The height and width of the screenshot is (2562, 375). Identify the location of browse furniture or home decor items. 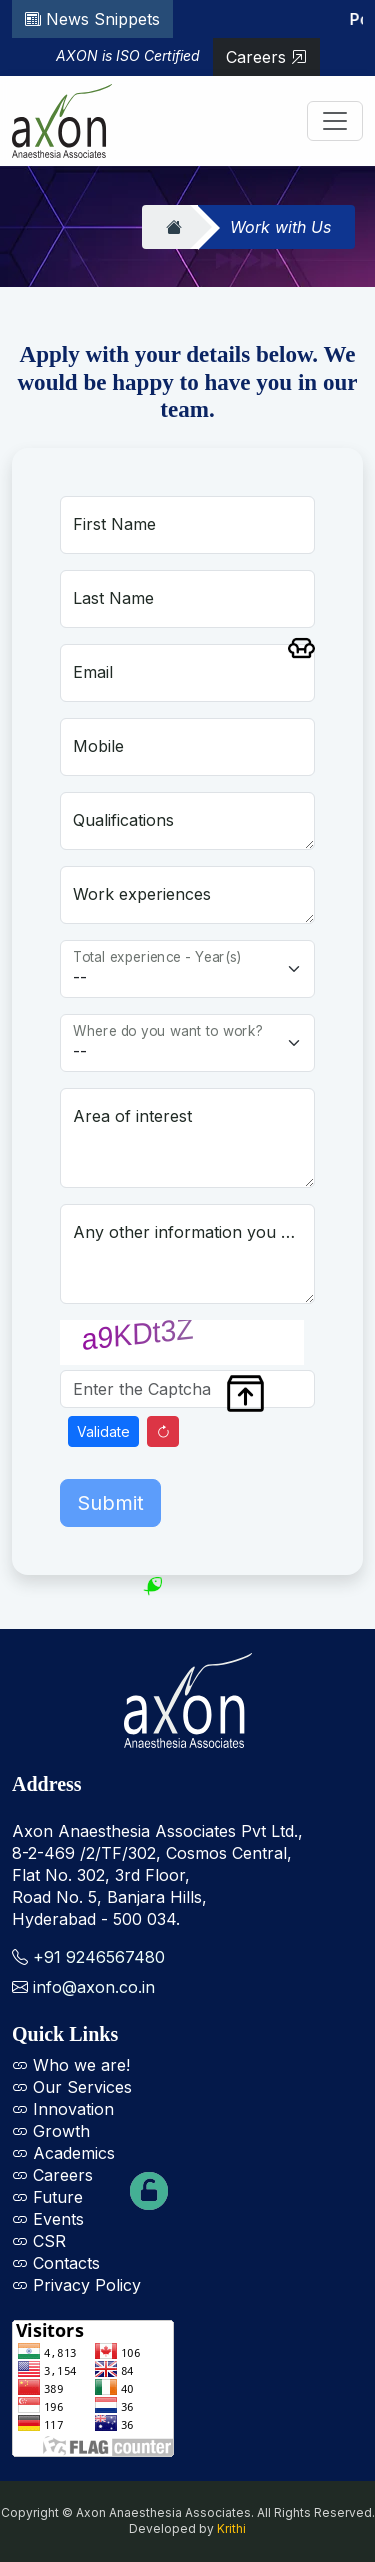
(301, 648).